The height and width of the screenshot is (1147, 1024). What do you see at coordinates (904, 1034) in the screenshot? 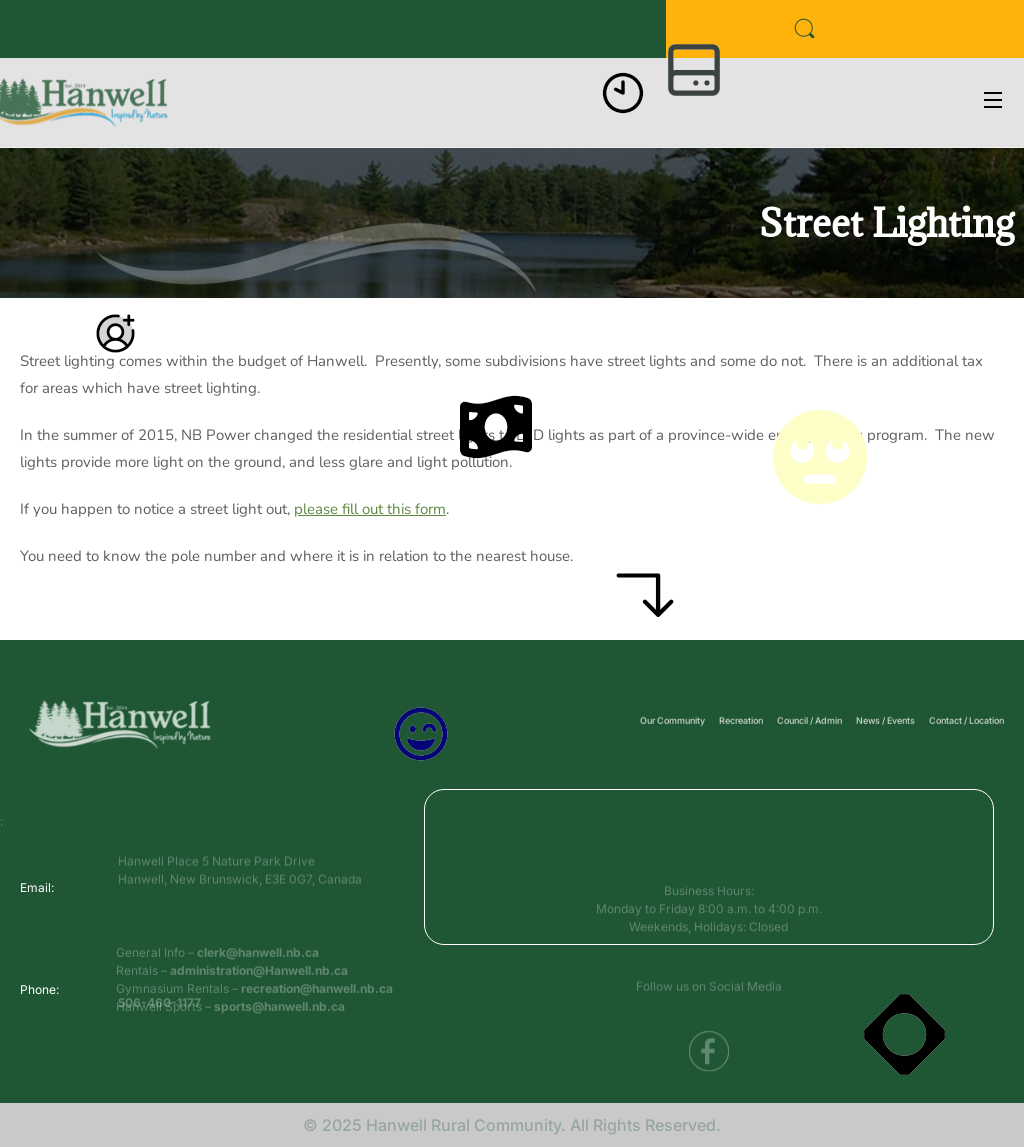
I see `cloudsmith logo` at bounding box center [904, 1034].